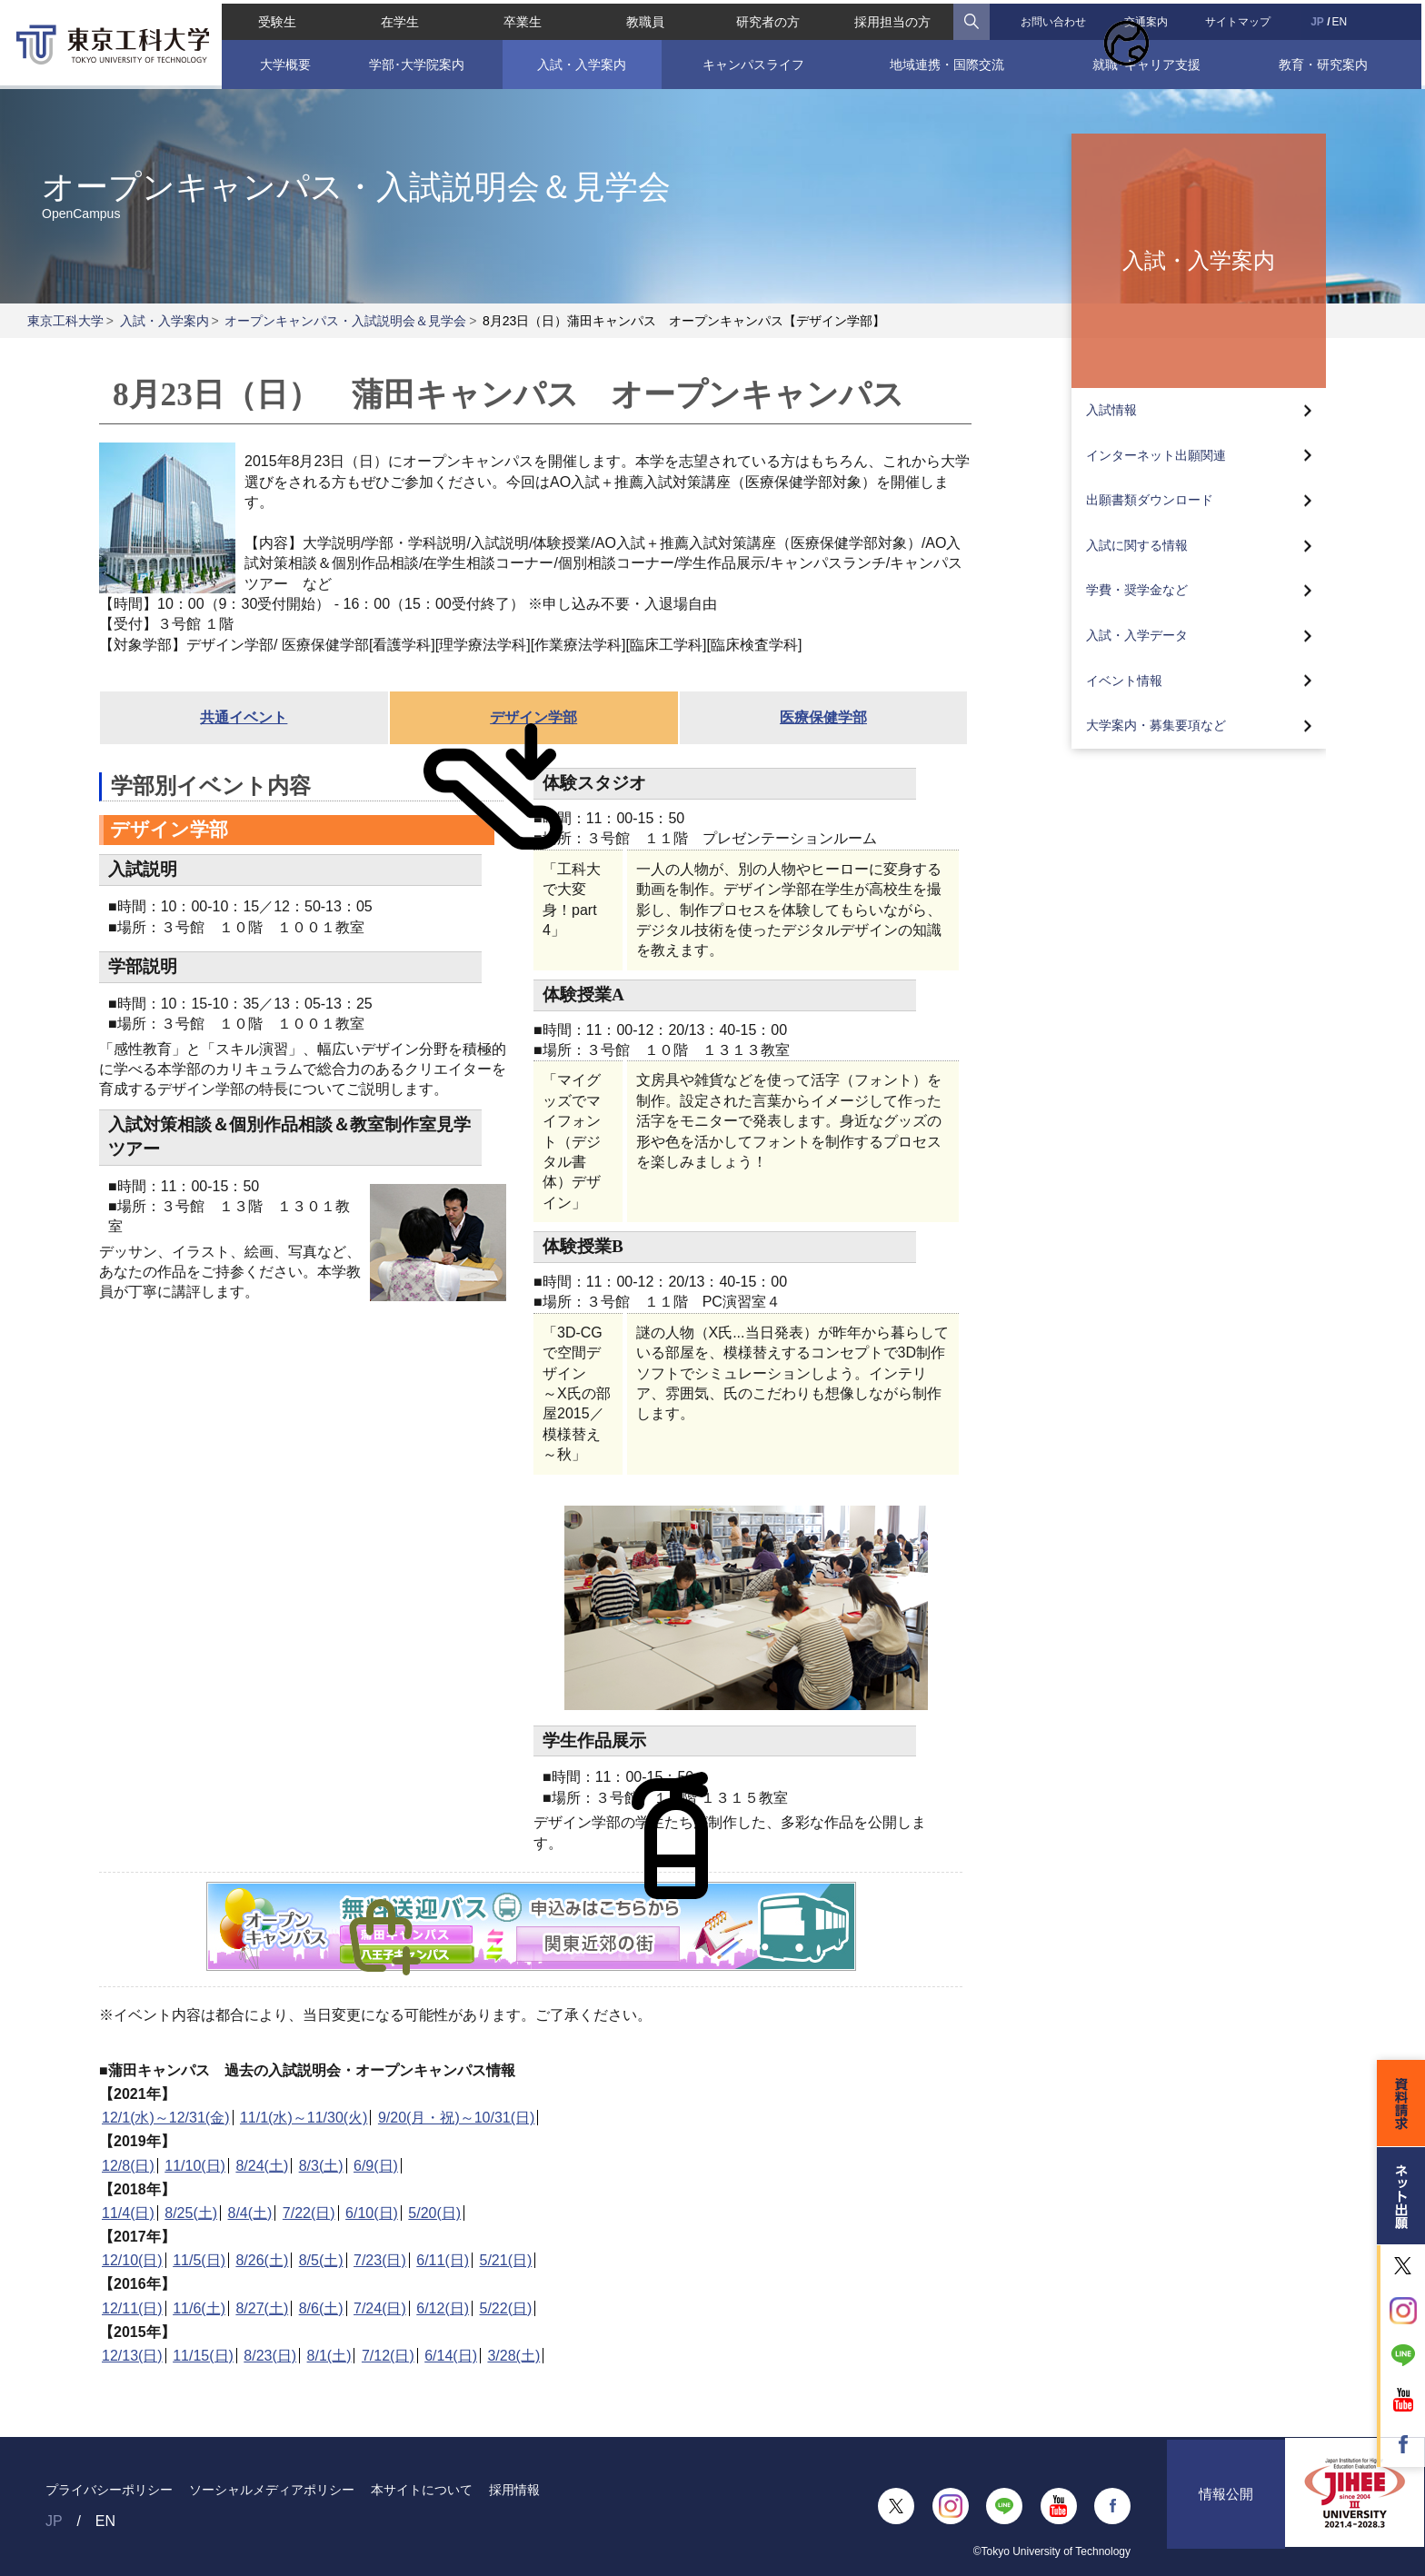 The height and width of the screenshot is (2576, 1425). Describe the element at coordinates (676, 1835) in the screenshot. I see `access fire safety information` at that location.